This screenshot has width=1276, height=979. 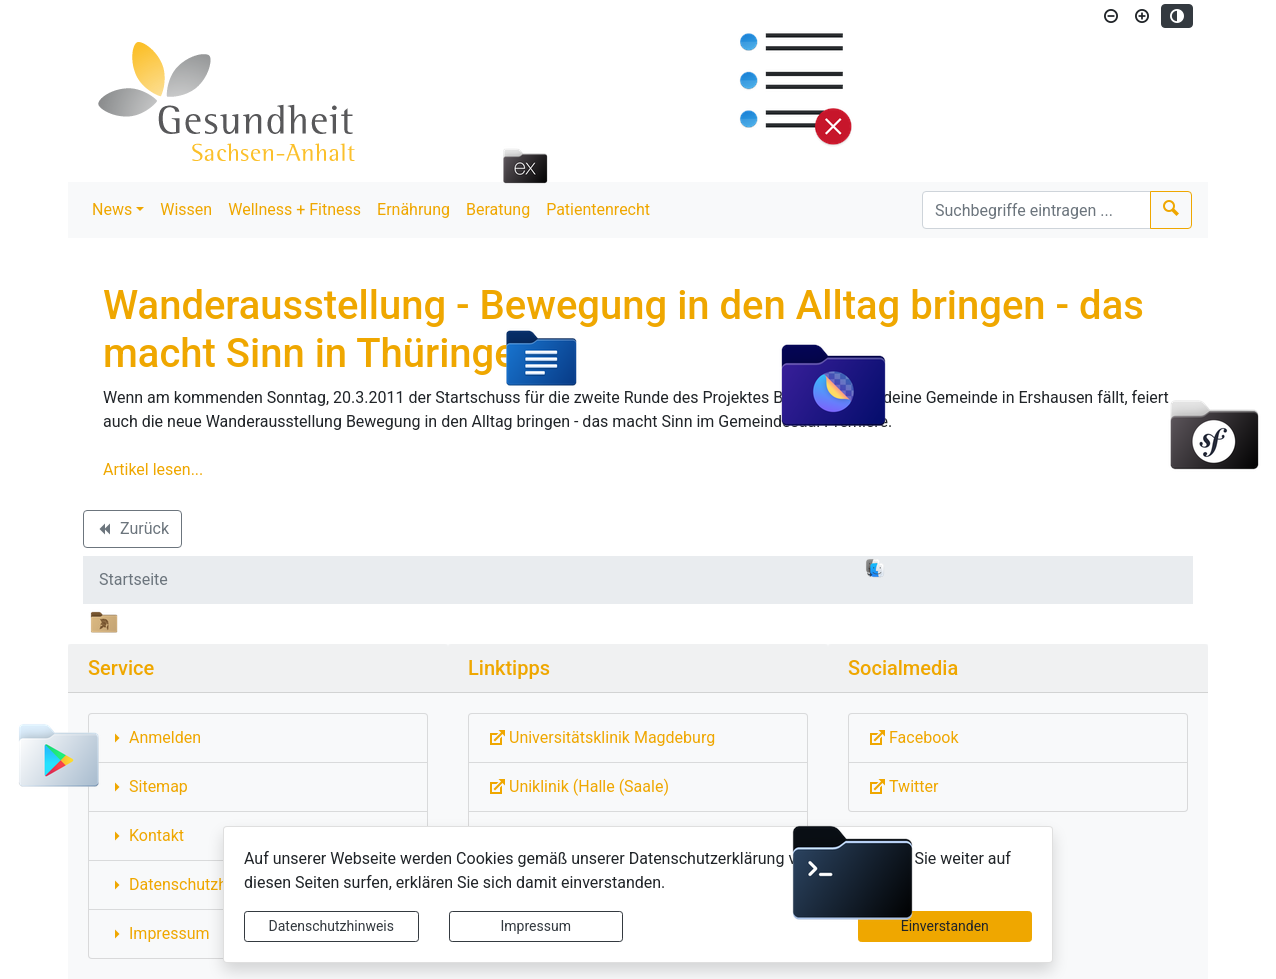 What do you see at coordinates (833, 388) in the screenshot?
I see `open wondershare pixcut project folder` at bounding box center [833, 388].